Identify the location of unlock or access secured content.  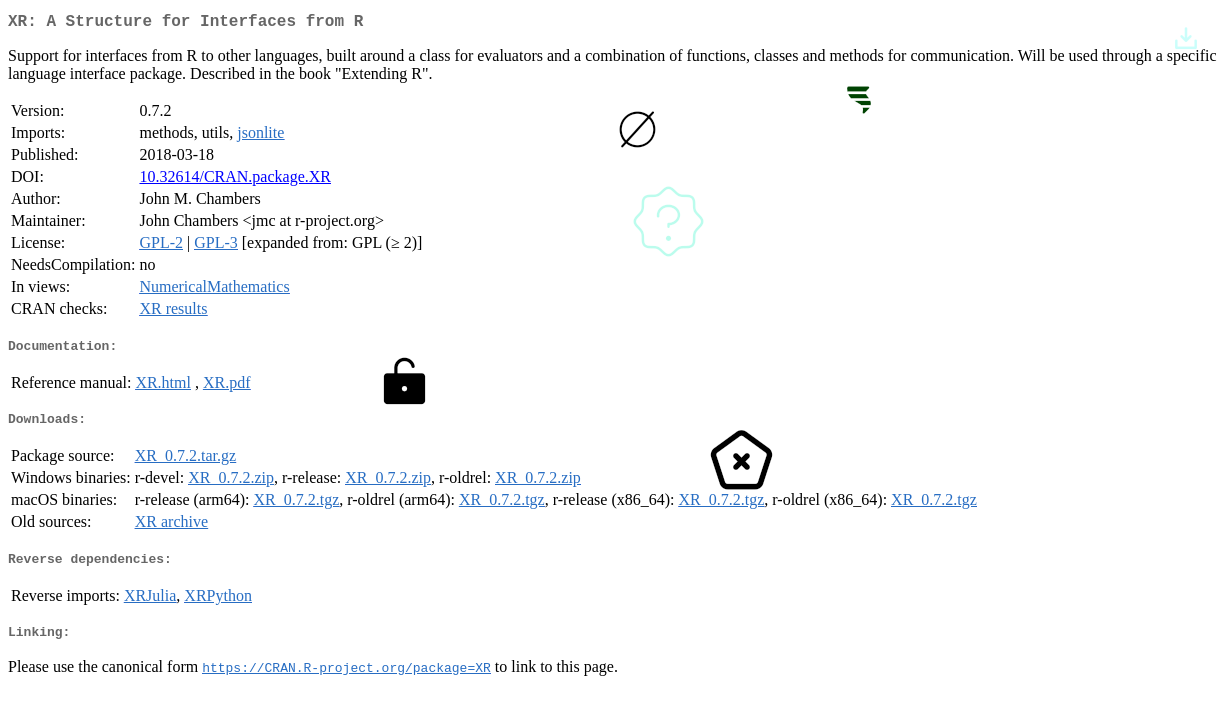
(404, 383).